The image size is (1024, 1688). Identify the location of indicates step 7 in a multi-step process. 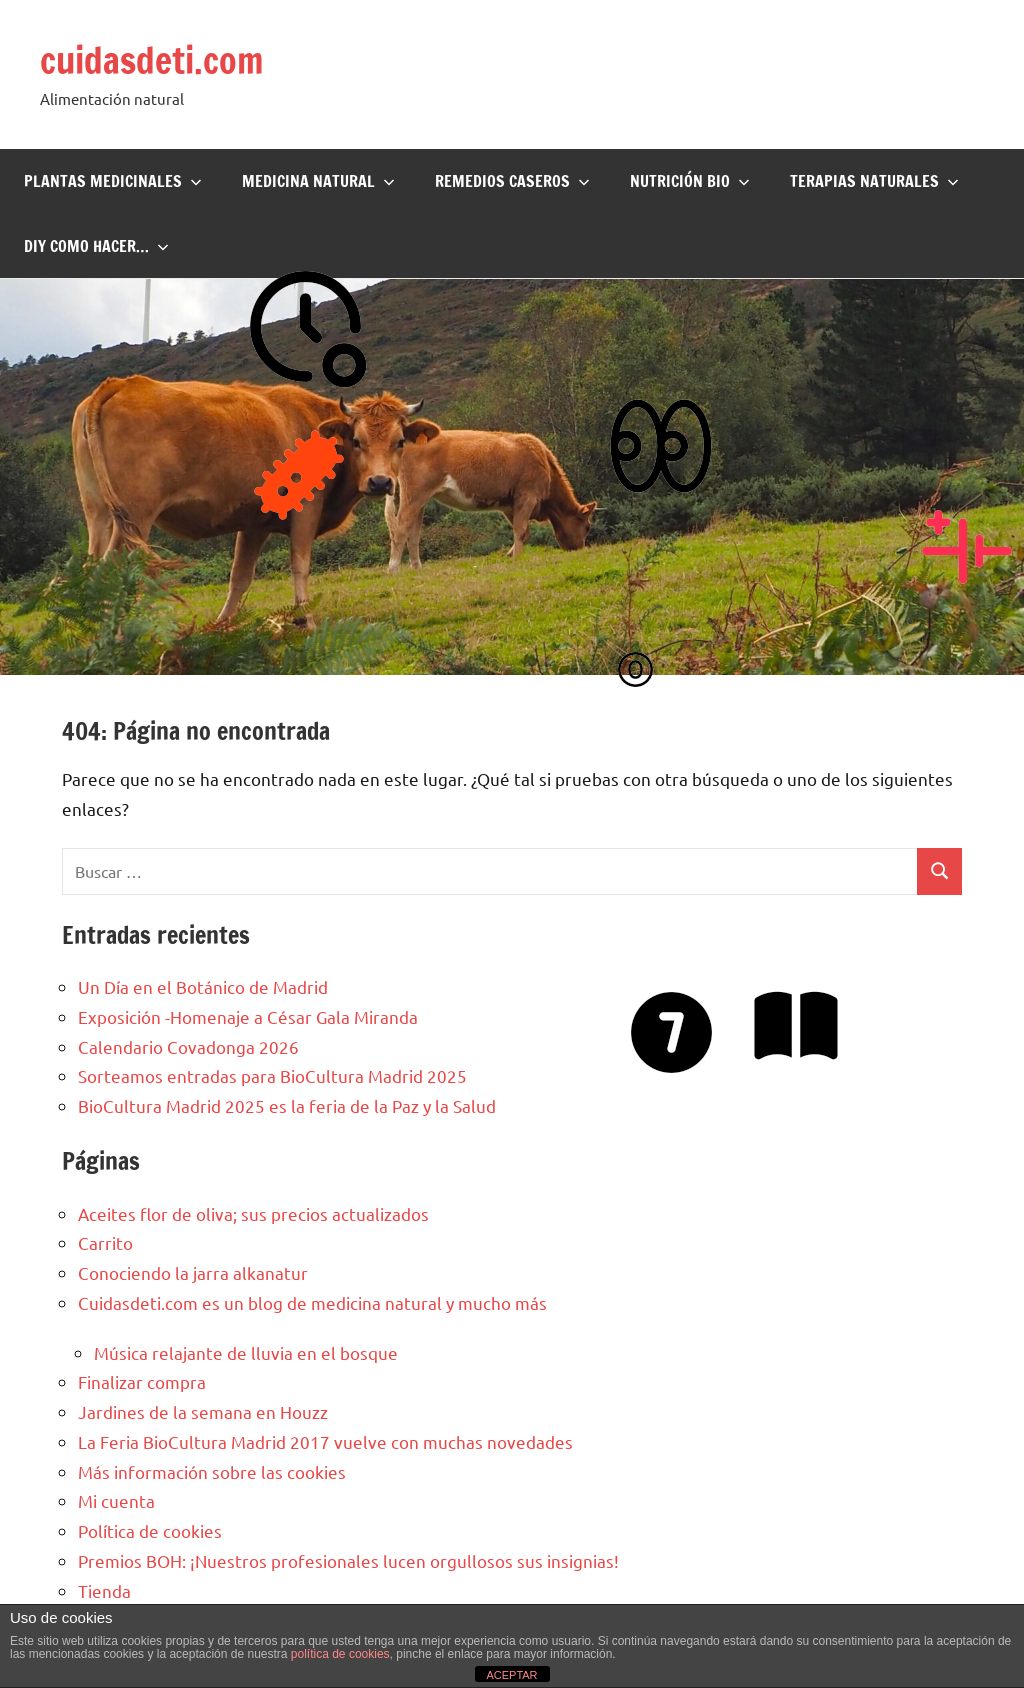
(671, 1032).